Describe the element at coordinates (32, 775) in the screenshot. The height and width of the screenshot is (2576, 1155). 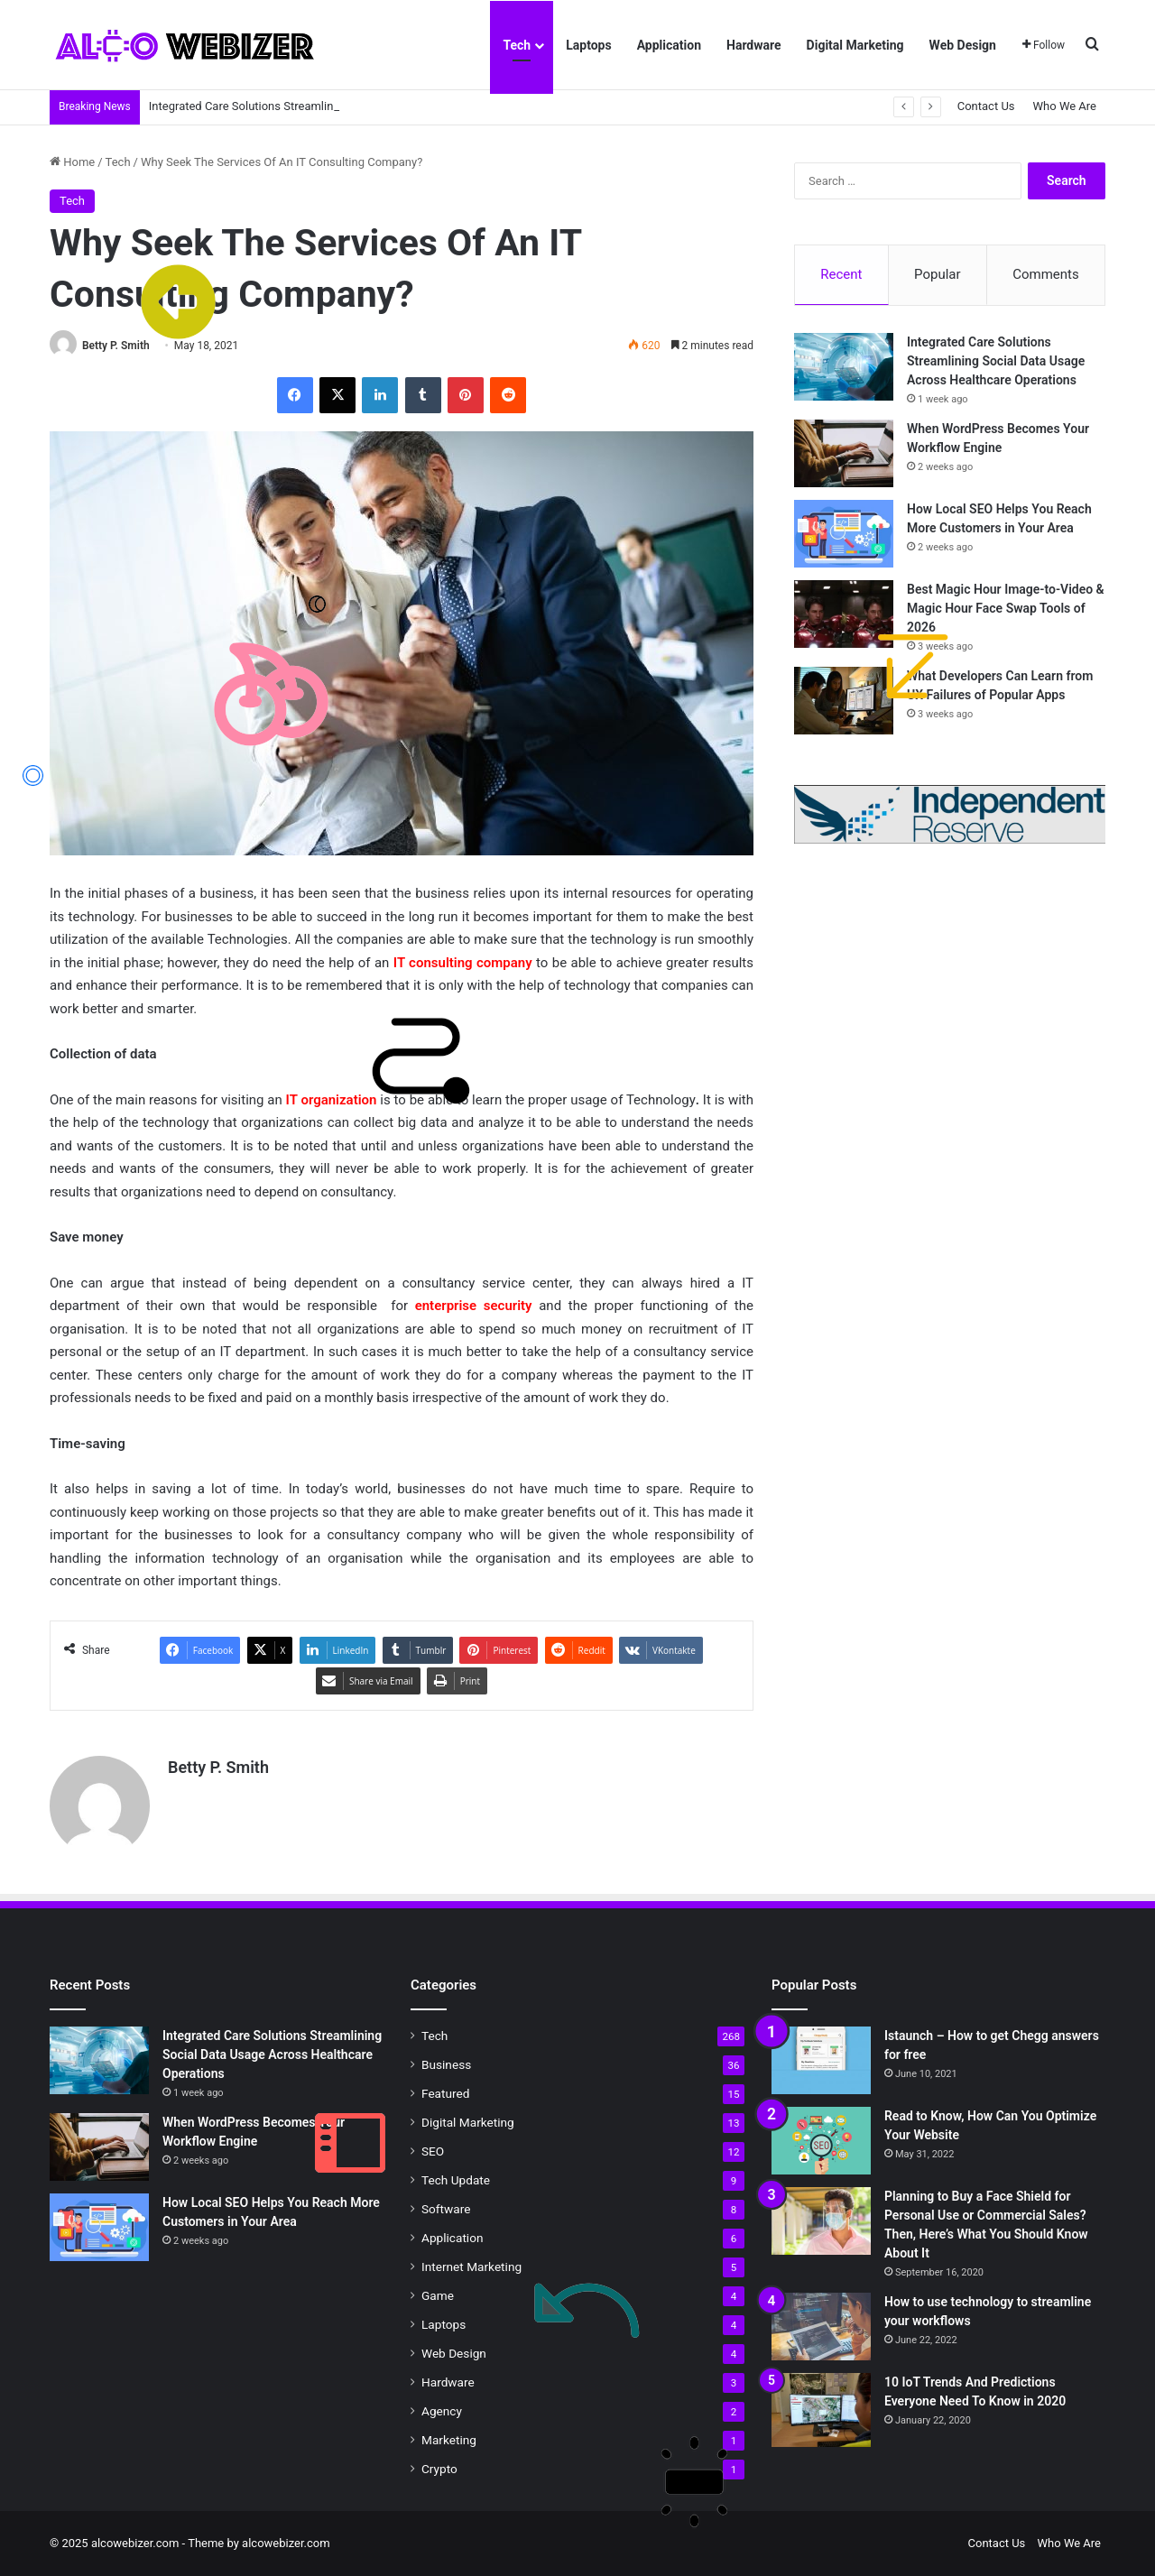
I see `start recording audio or video` at that location.